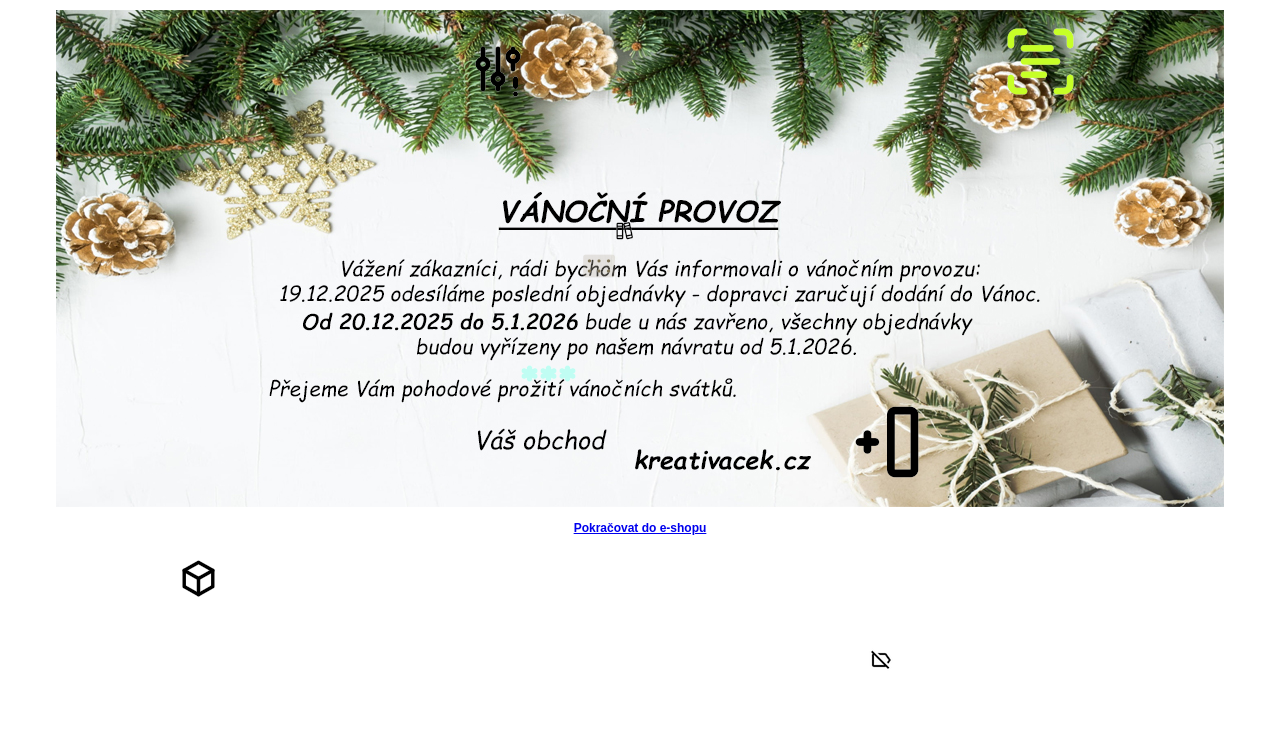 The image size is (1280, 730). Describe the element at coordinates (599, 266) in the screenshot. I see `drag to reorder or rearrange items` at that location.